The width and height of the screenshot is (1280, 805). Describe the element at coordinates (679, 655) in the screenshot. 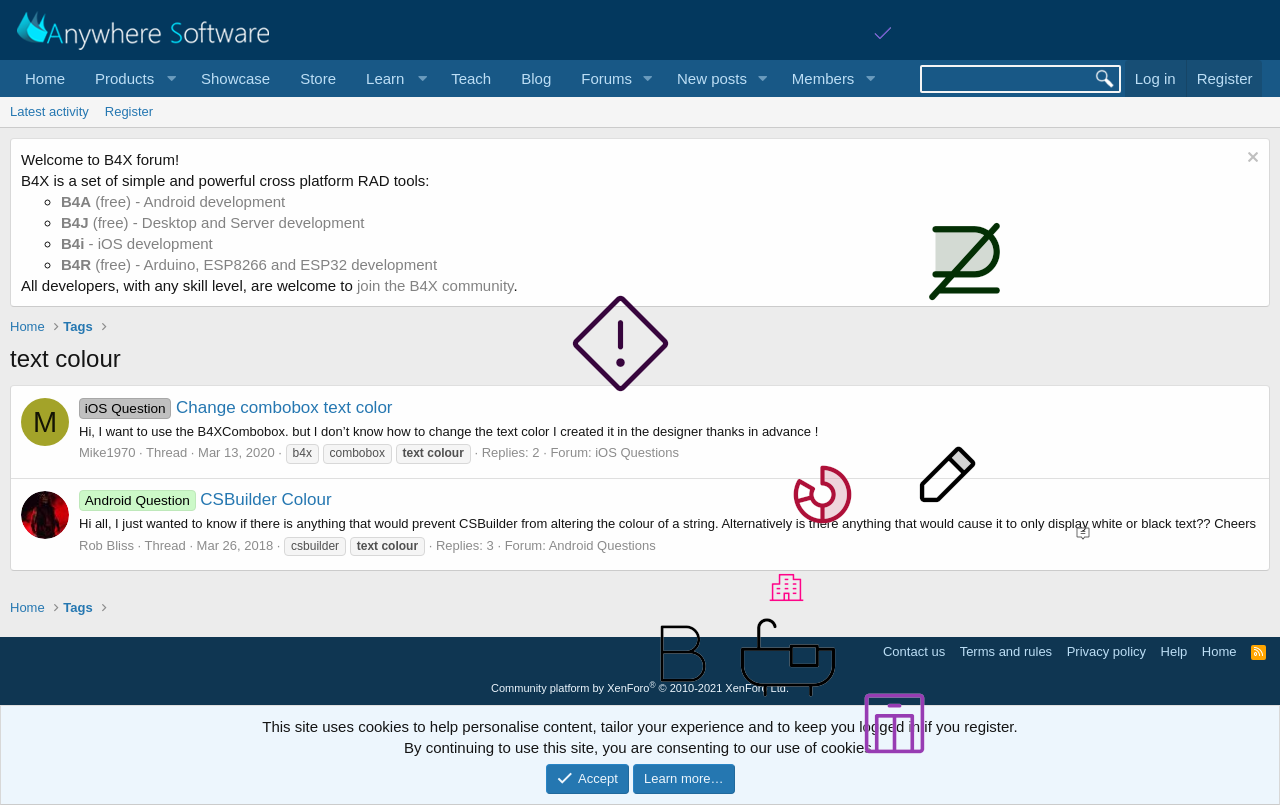

I see `apply bold formatting to selected text` at that location.